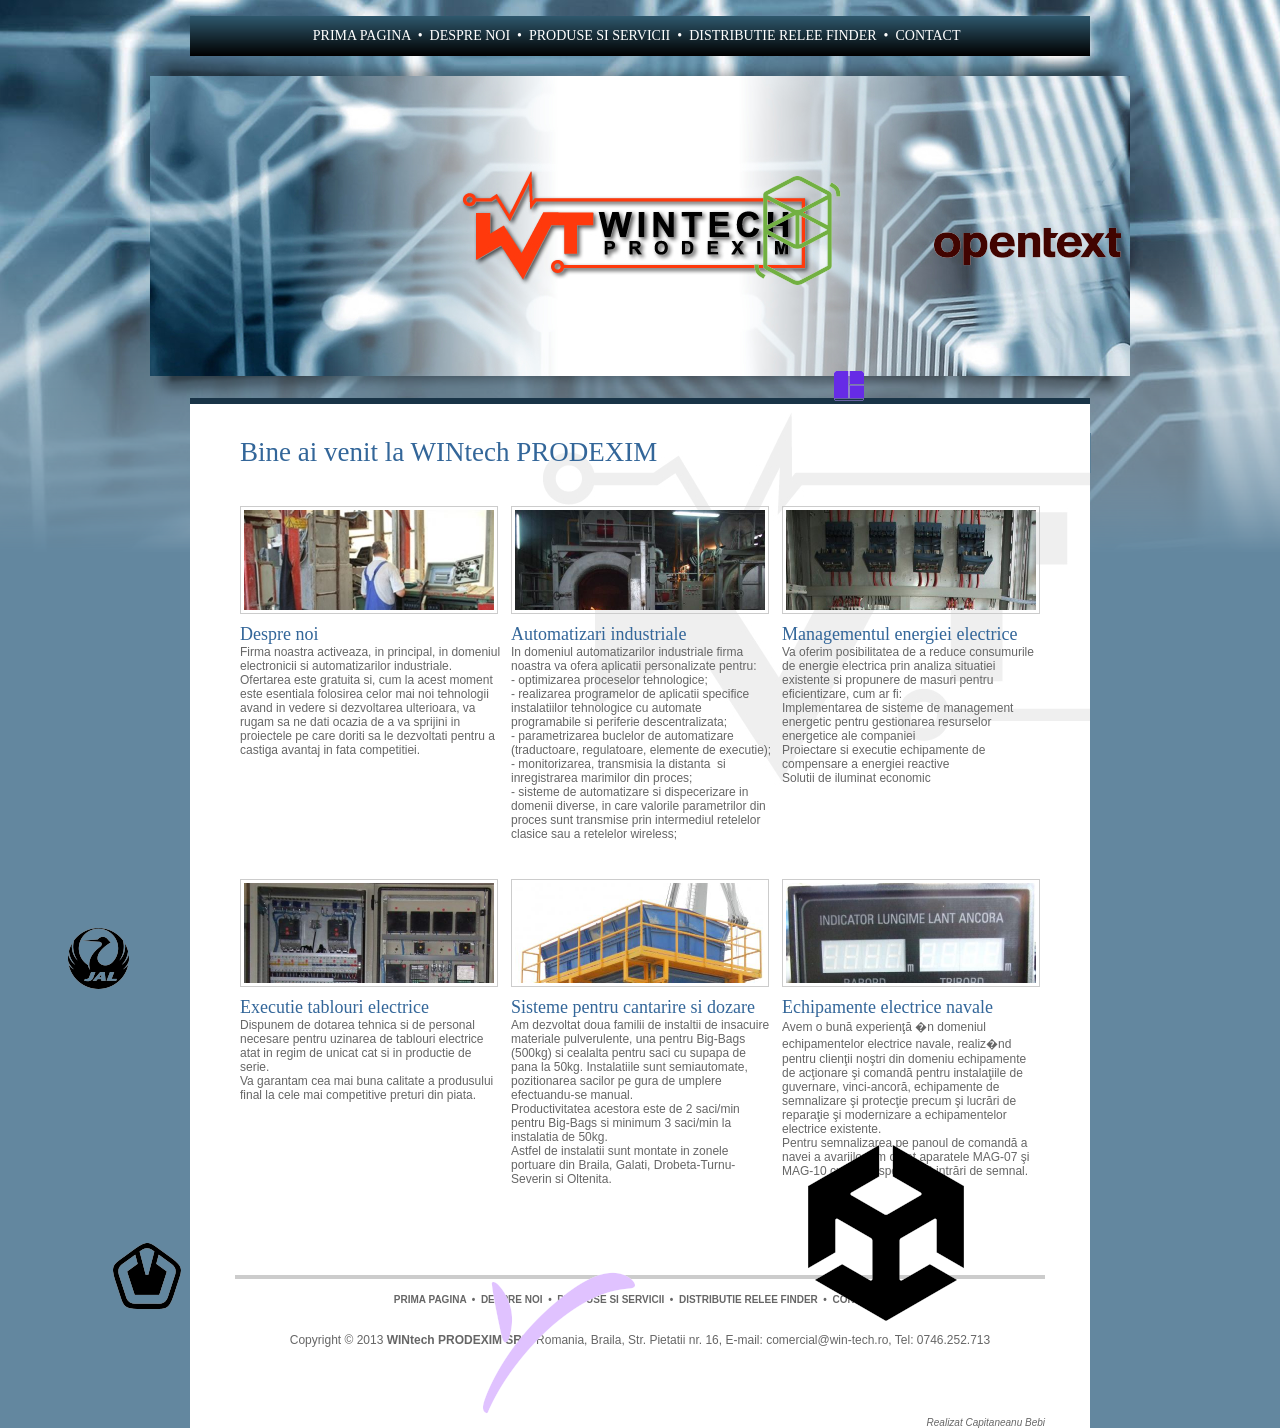  I want to click on payoneer payment service logo, so click(559, 1343).